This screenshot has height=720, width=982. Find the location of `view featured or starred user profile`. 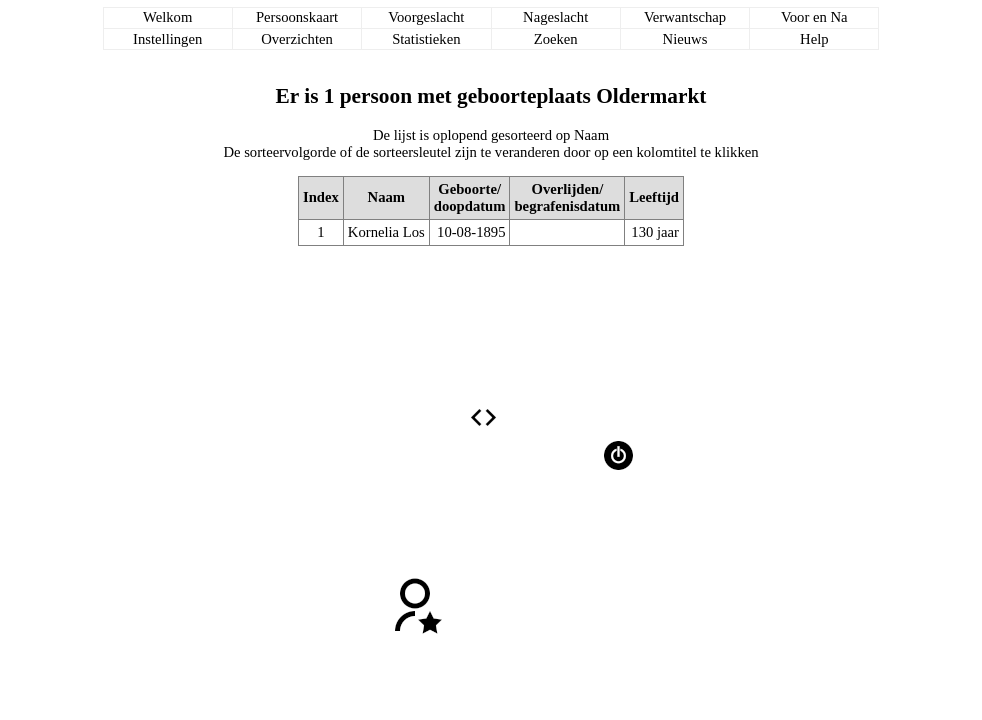

view featured or starred user profile is located at coordinates (415, 606).